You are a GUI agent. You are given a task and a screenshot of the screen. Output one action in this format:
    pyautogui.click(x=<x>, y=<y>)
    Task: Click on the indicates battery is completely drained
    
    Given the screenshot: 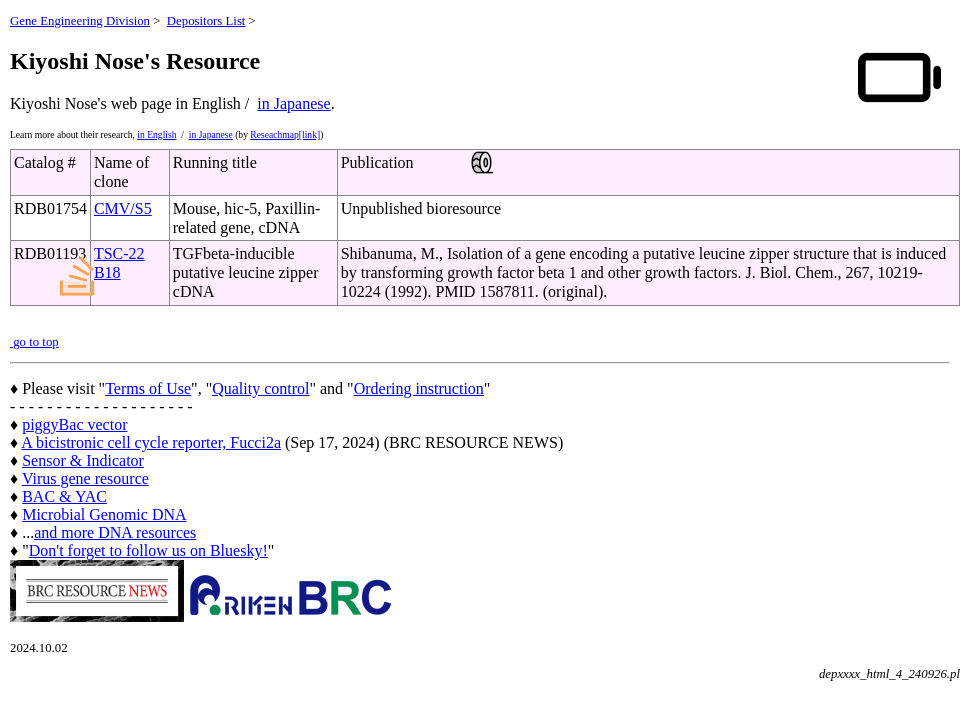 What is the action you would take?
    pyautogui.click(x=899, y=77)
    